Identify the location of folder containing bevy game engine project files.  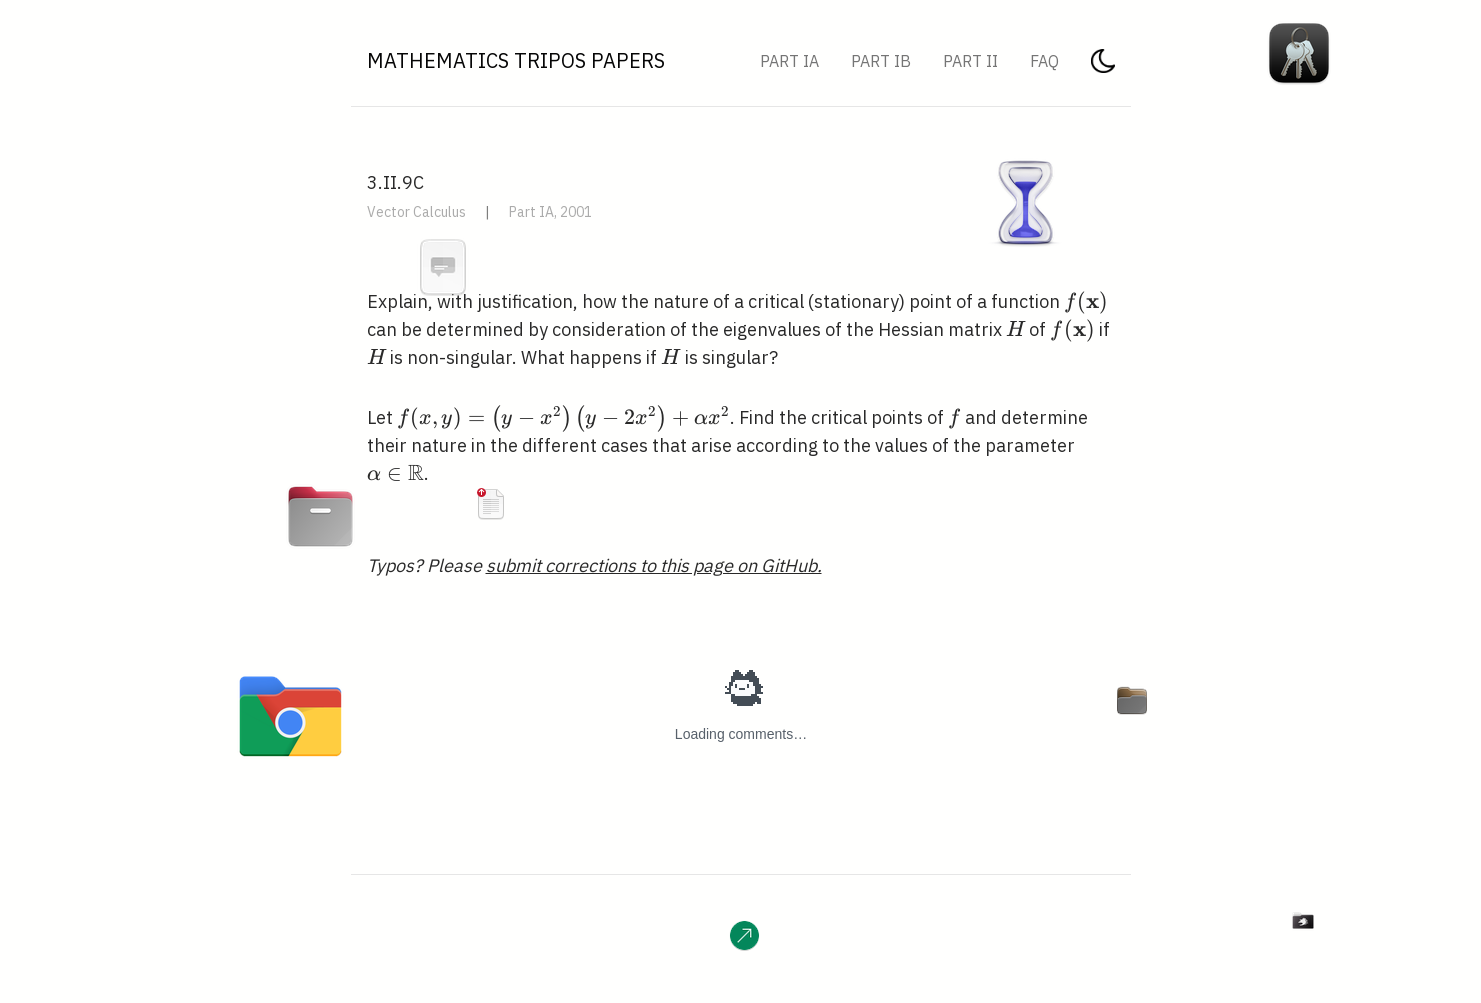
(1303, 921).